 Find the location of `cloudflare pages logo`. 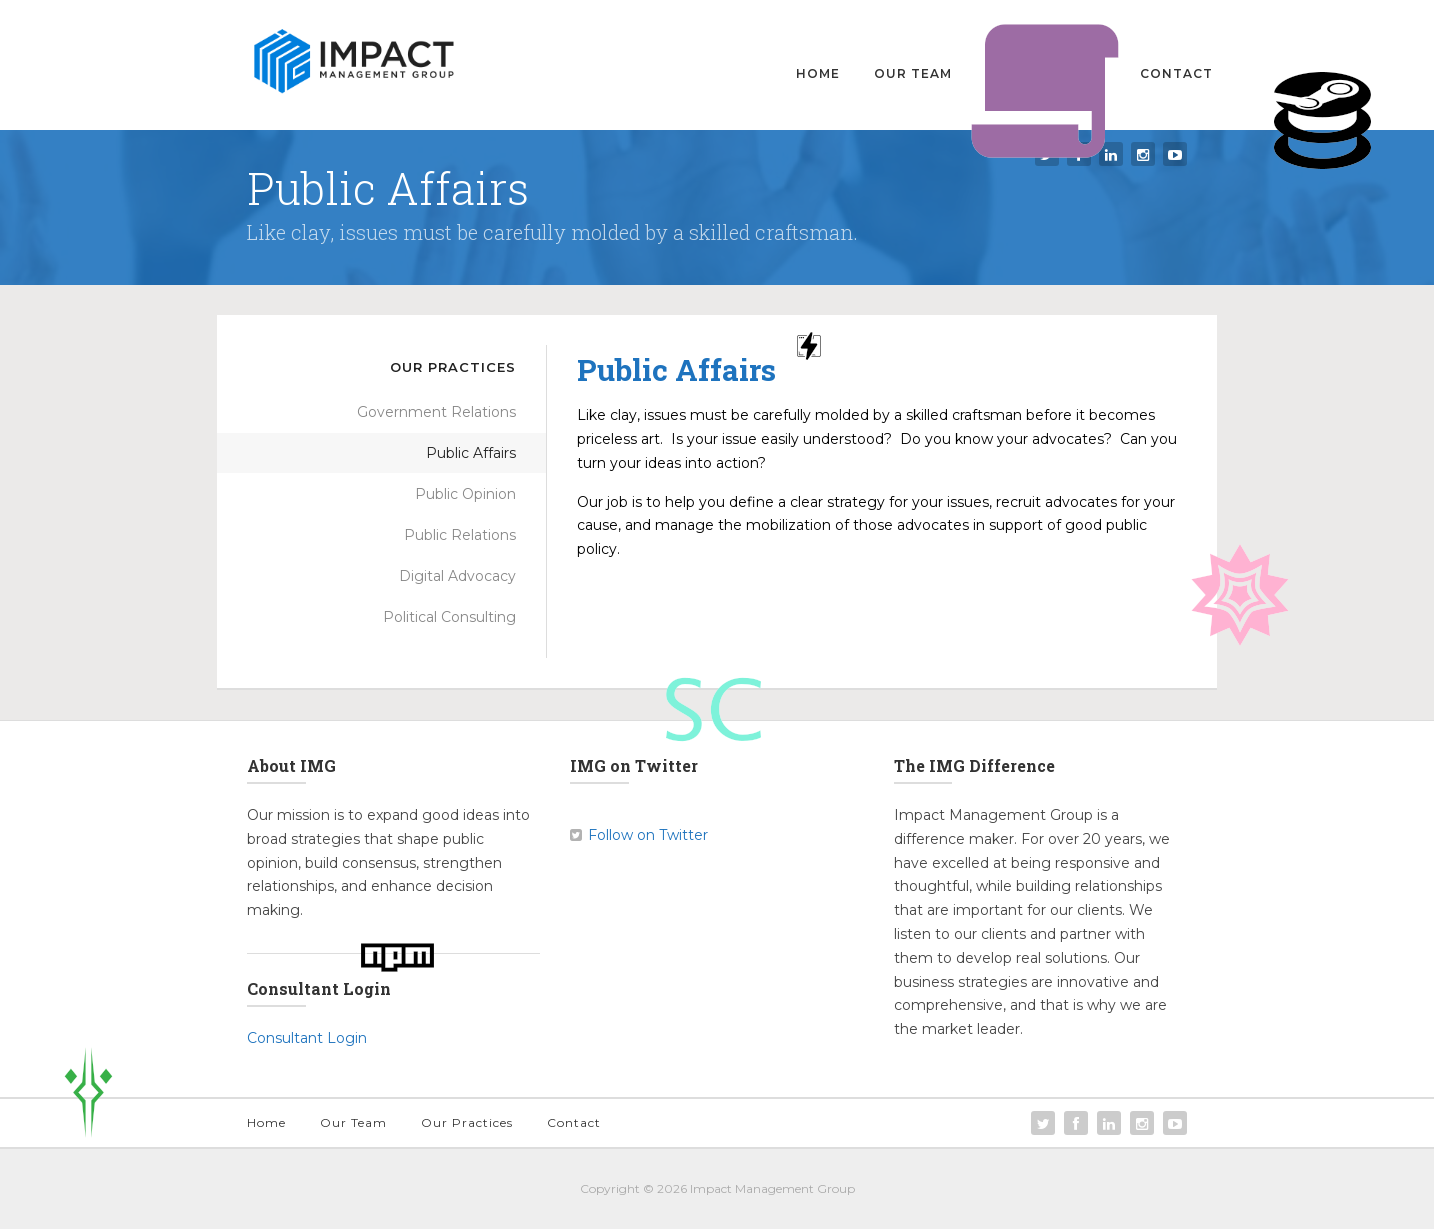

cloudflare pages logo is located at coordinates (809, 346).